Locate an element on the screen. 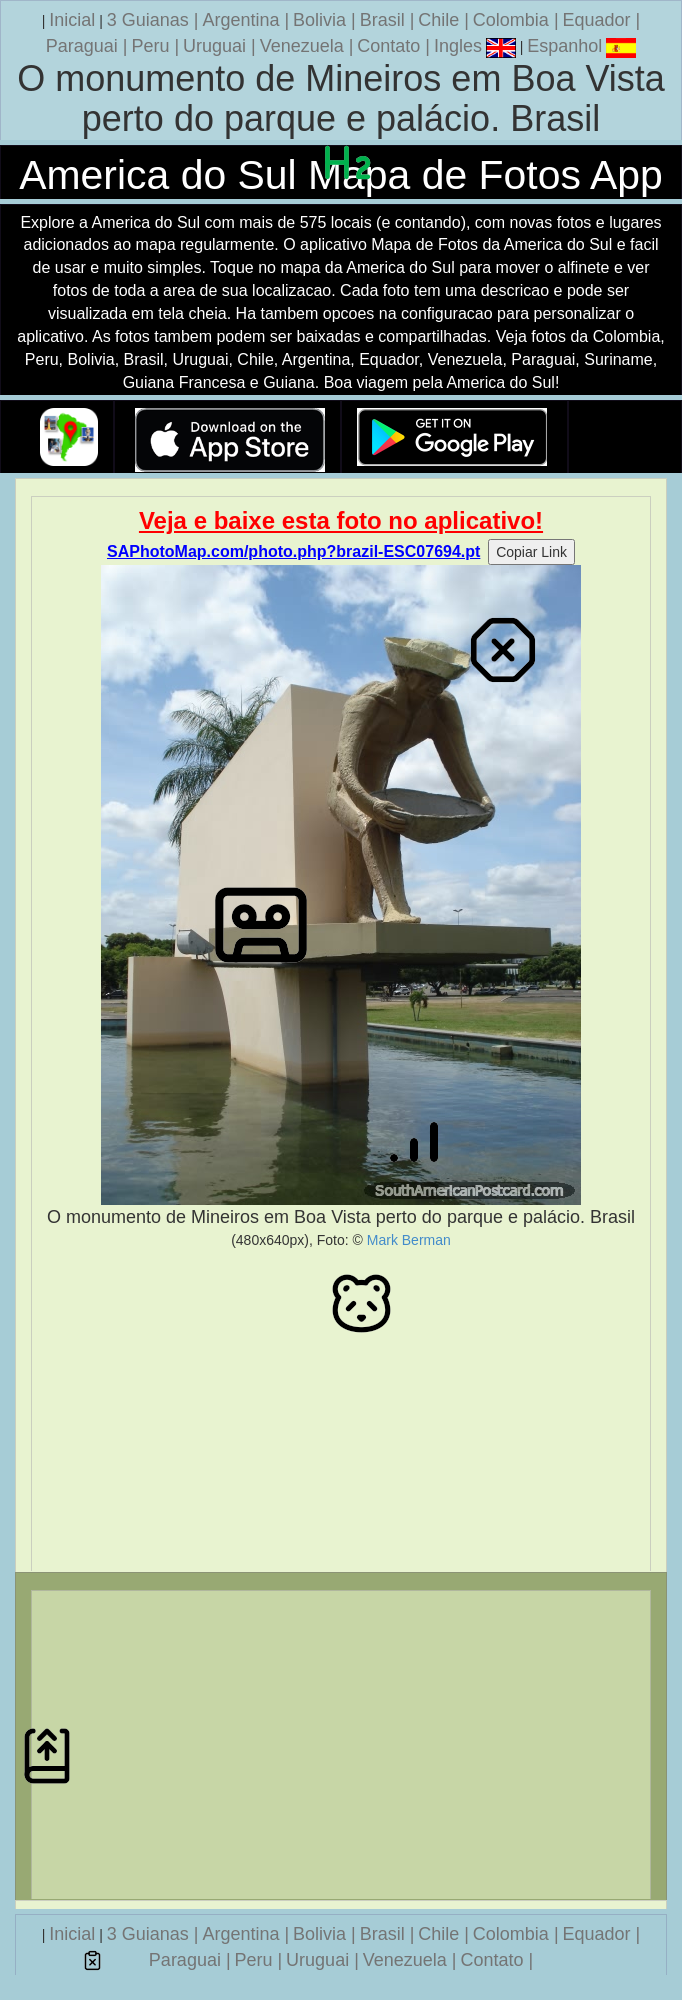  clear clipboard contents is located at coordinates (92, 1960).